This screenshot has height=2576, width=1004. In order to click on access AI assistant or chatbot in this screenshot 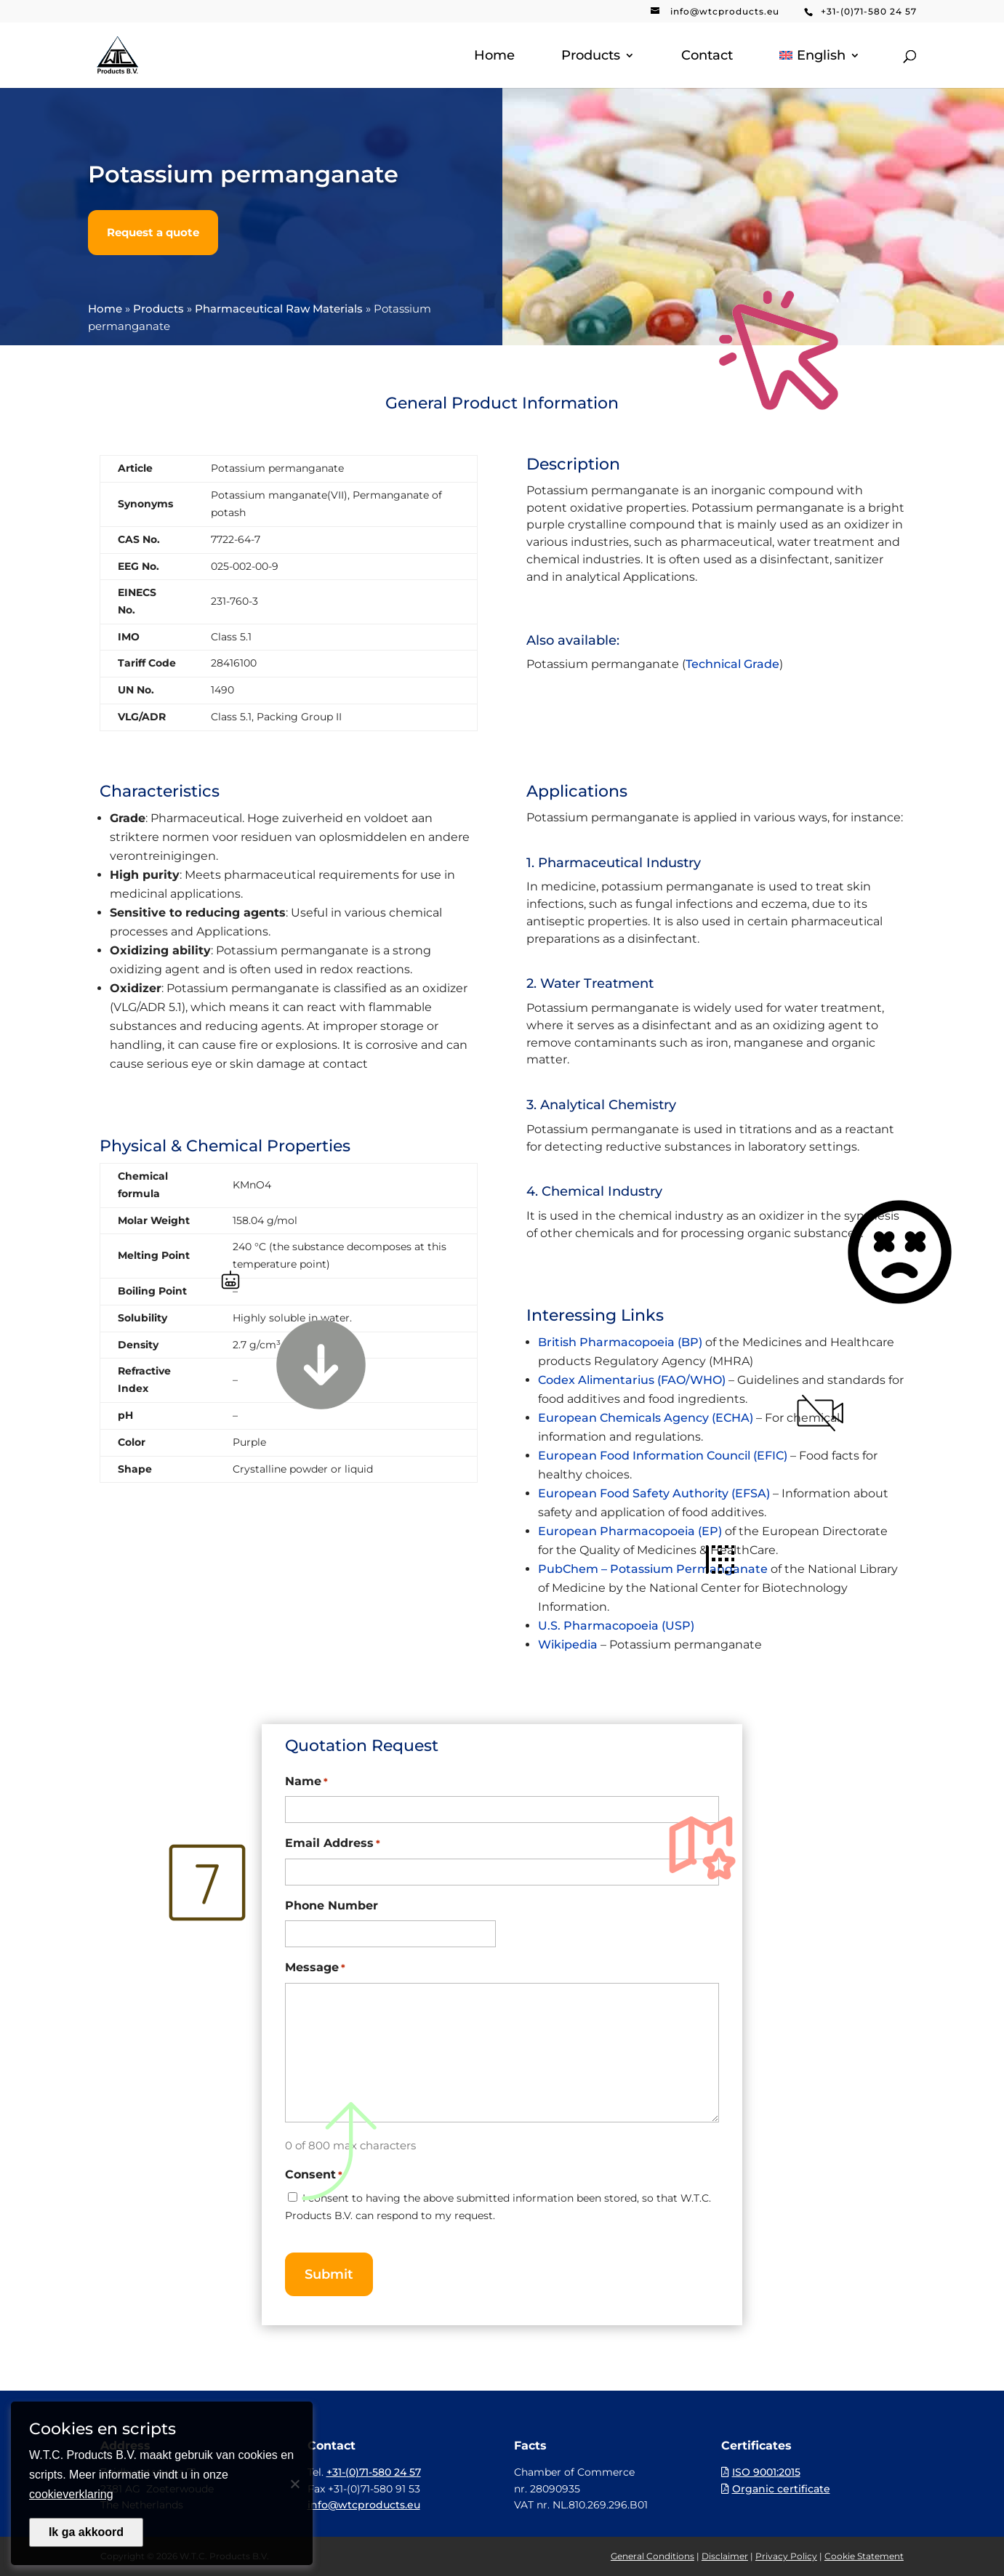, I will do `click(230, 1281)`.